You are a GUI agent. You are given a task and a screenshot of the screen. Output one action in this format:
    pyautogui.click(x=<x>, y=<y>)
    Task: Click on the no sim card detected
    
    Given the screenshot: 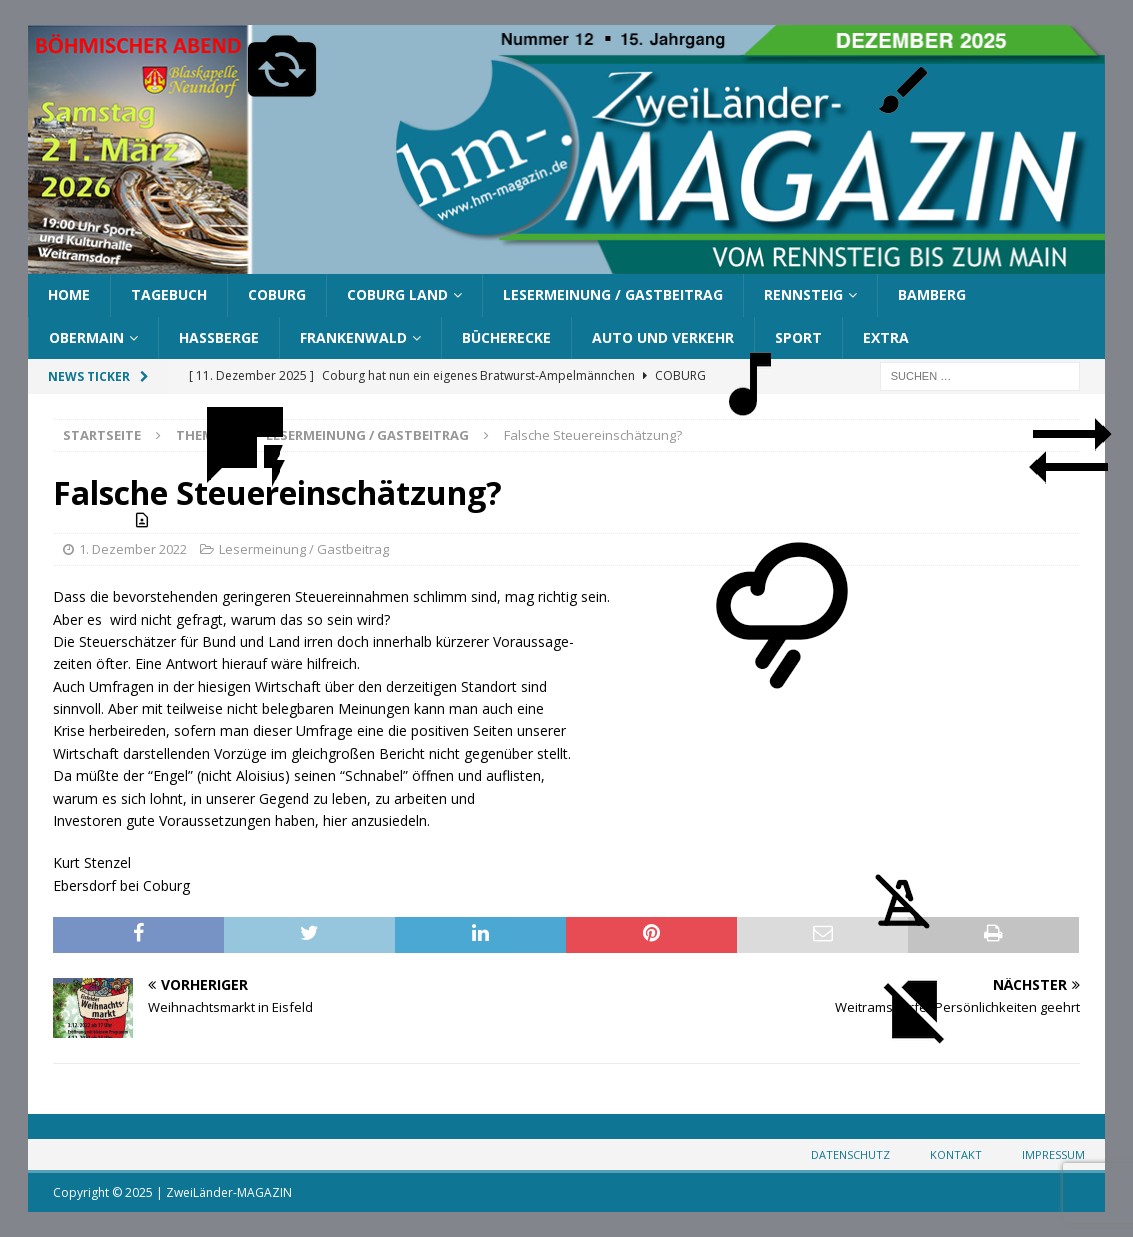 What is the action you would take?
    pyautogui.click(x=914, y=1009)
    